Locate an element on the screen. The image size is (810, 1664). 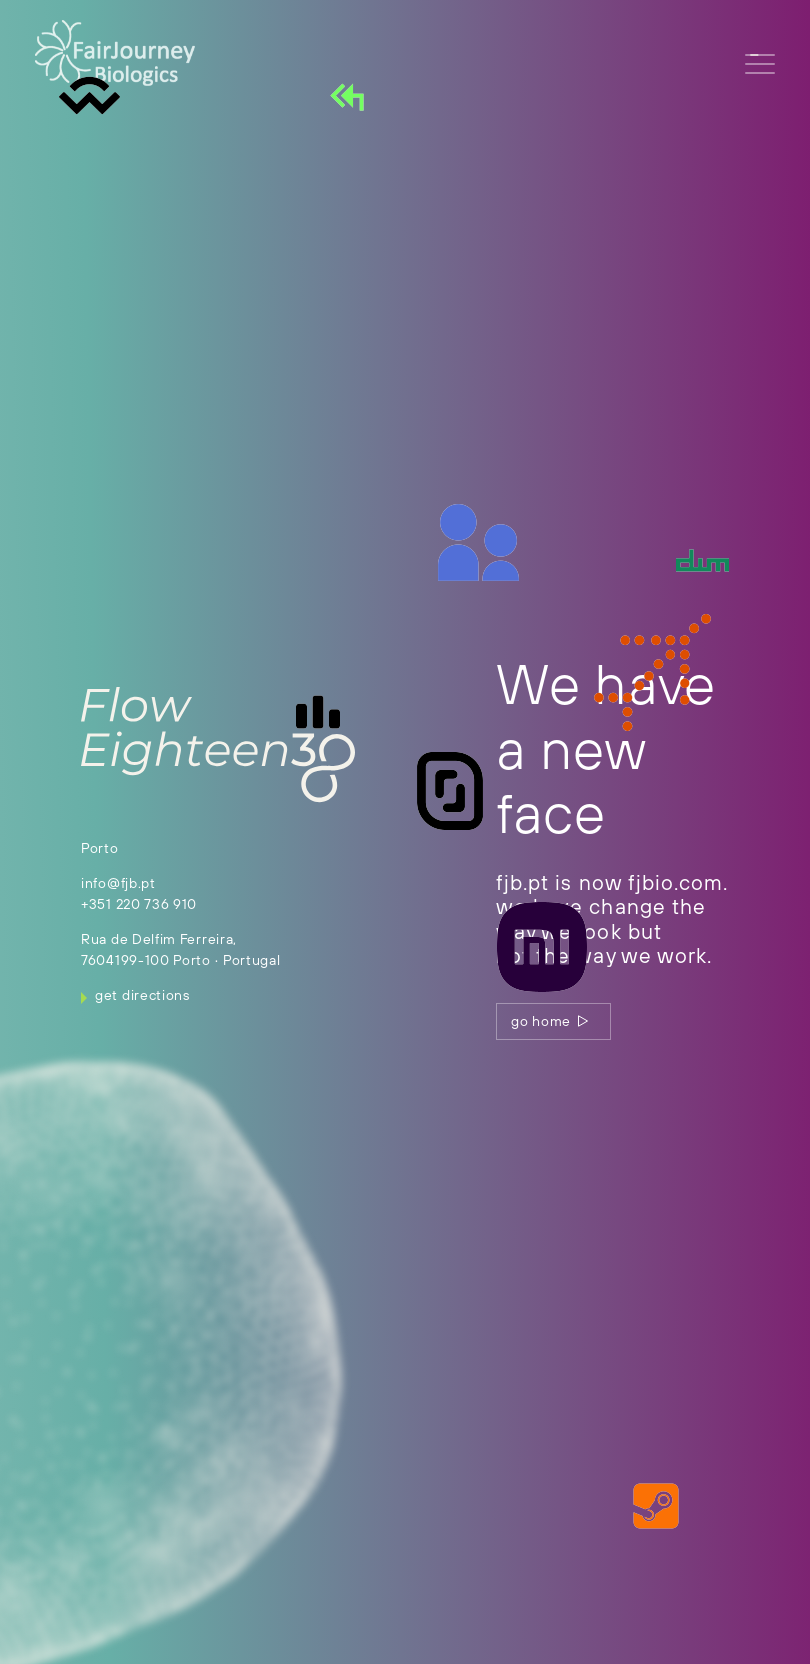
Scaleway cloud services logo is located at coordinates (450, 791).